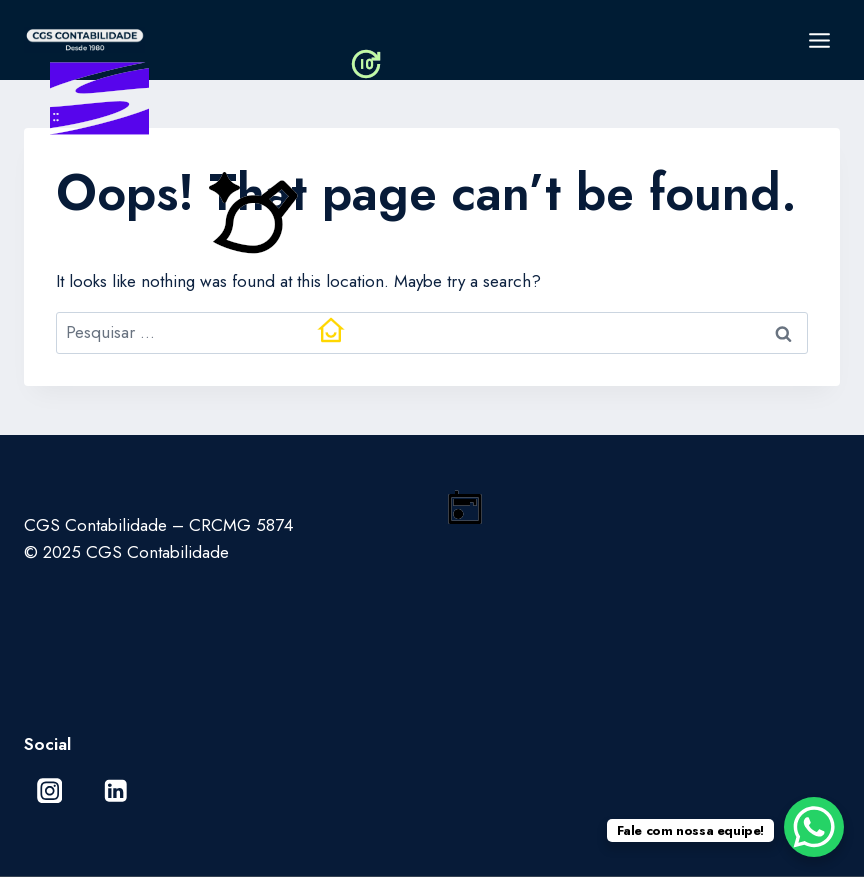 The width and height of the screenshot is (864, 877). What do you see at coordinates (99, 98) in the screenshot?
I see `apache subversion version control system logo` at bounding box center [99, 98].